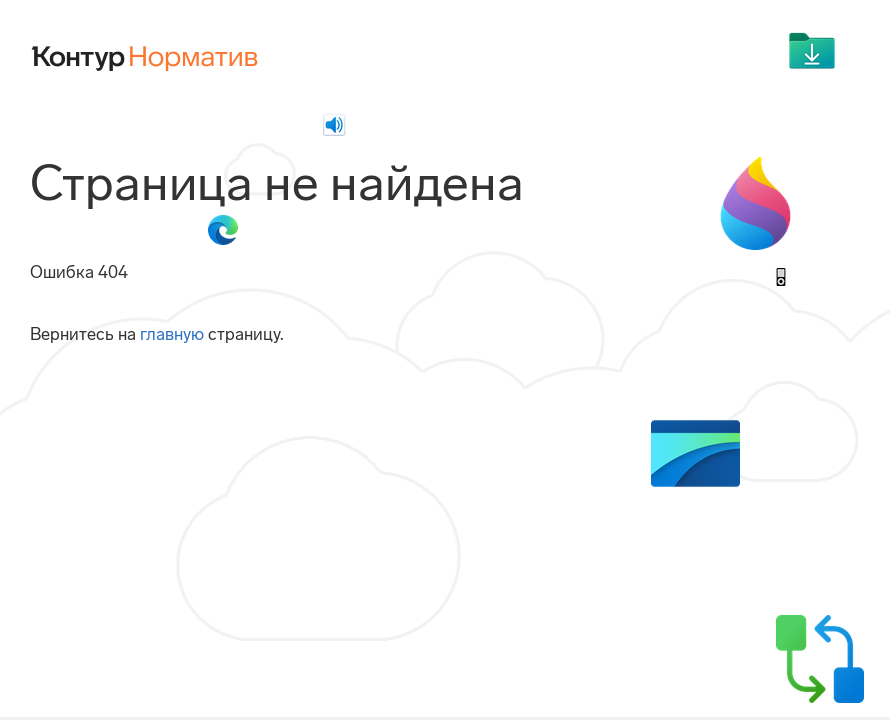 This screenshot has height=720, width=890. What do you see at coordinates (781, 277) in the screenshot?
I see `iPod Nano device in sidebar` at bounding box center [781, 277].